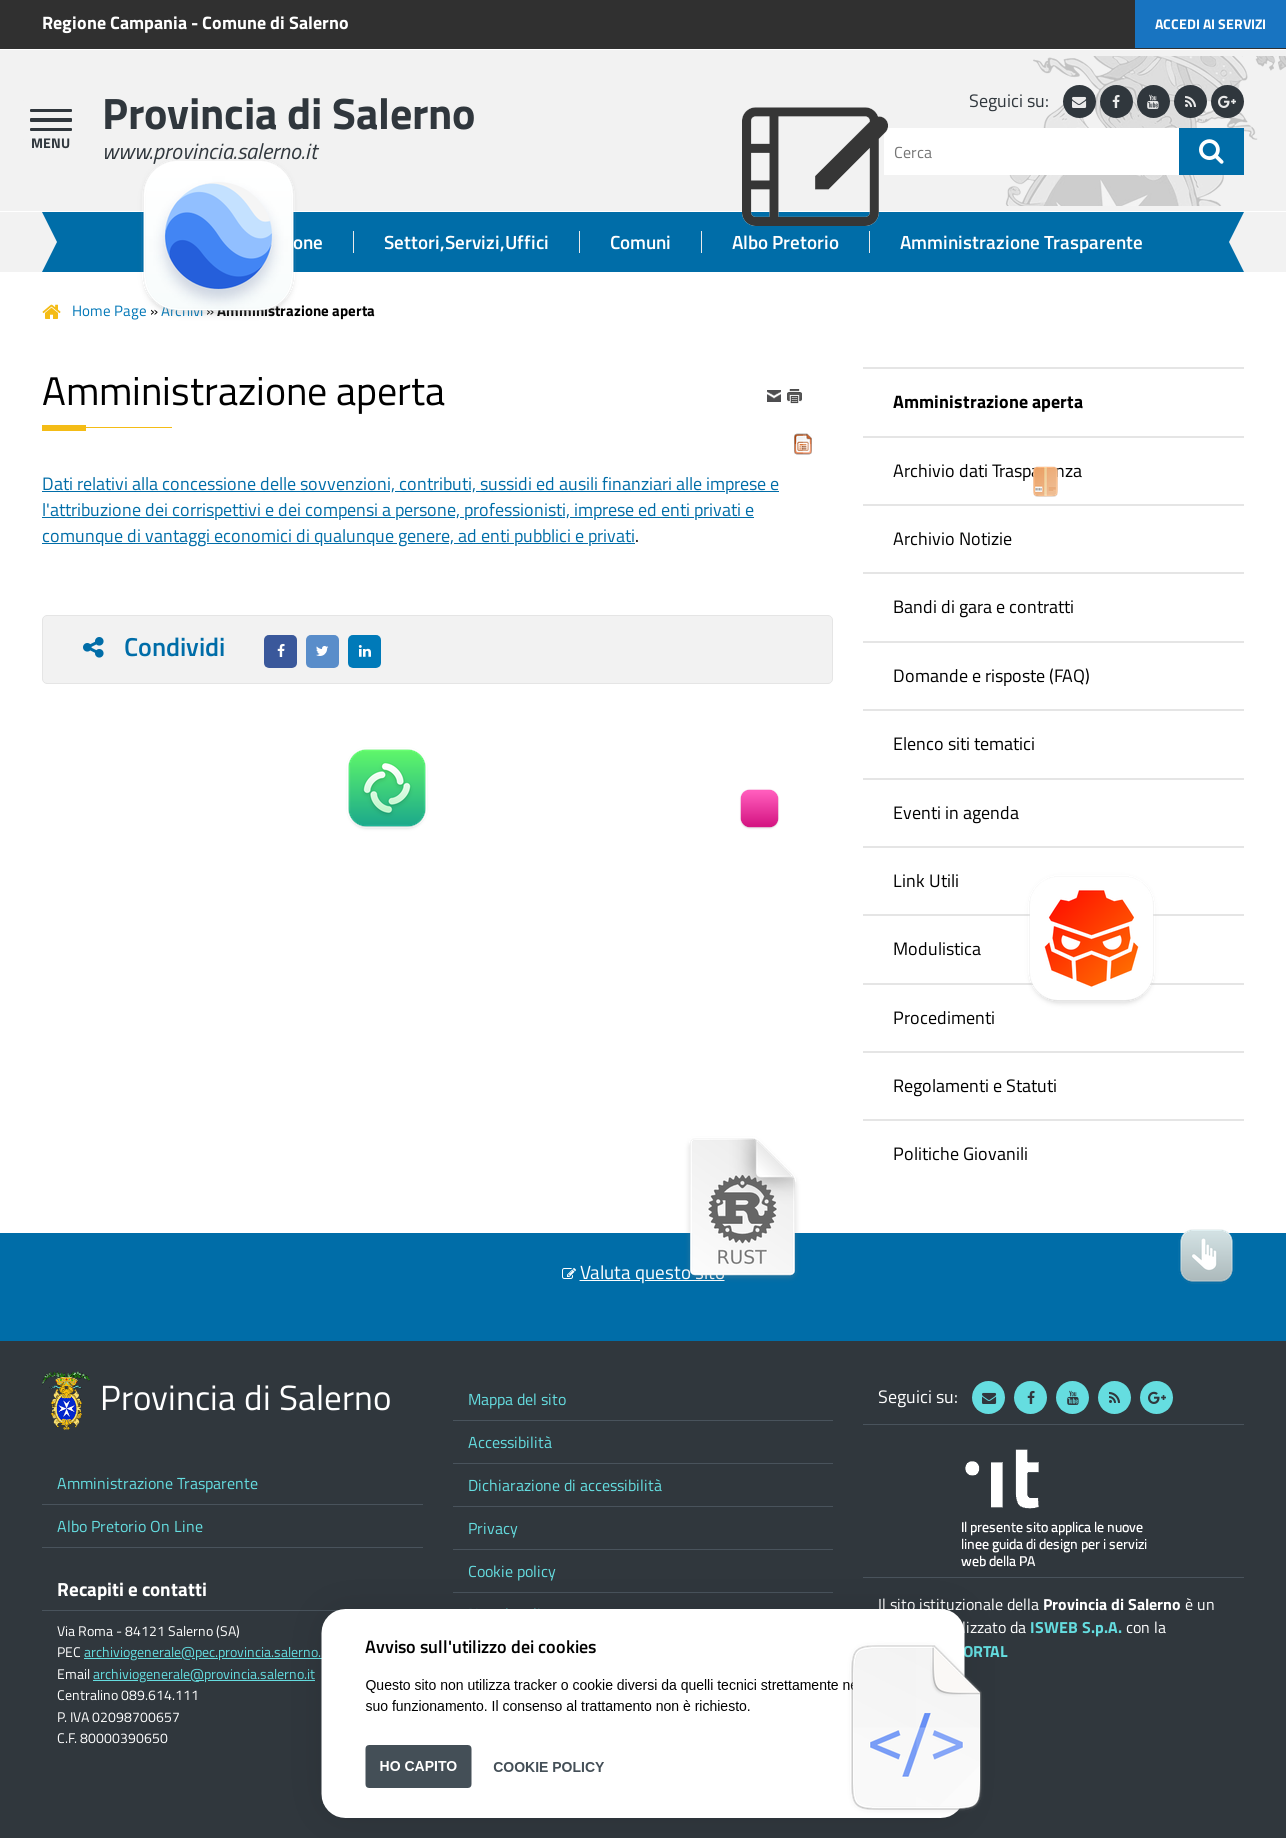 Image resolution: width=1286 pixels, height=1838 pixels. I want to click on open touché app for touch bar customization, so click(1206, 1255).